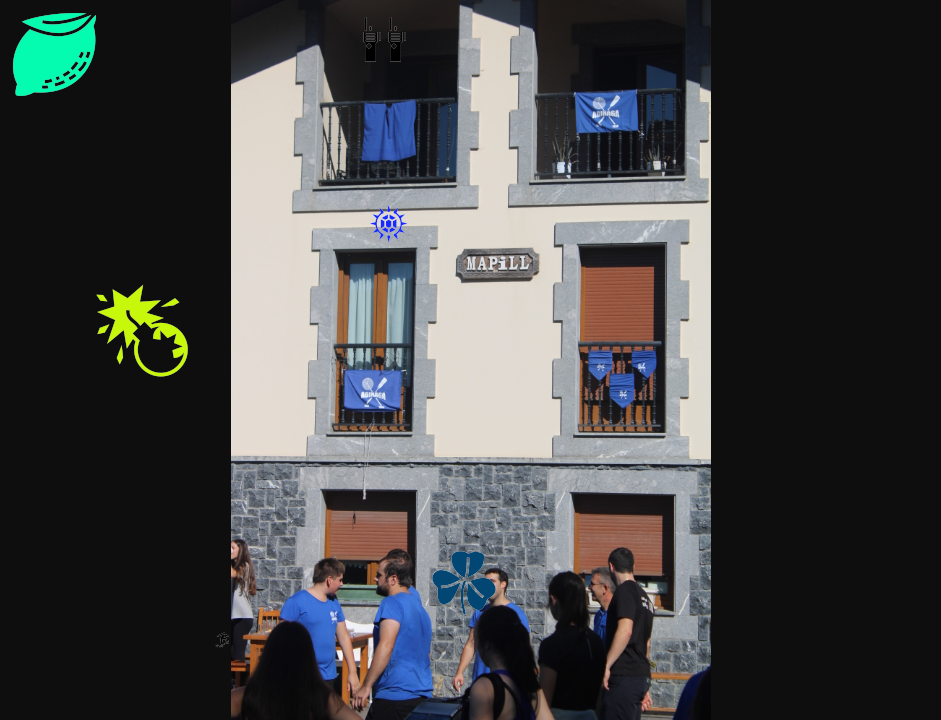 This screenshot has width=941, height=720. What do you see at coordinates (142, 330) in the screenshot?
I see `detonate or trigger an explosion effect` at bounding box center [142, 330].